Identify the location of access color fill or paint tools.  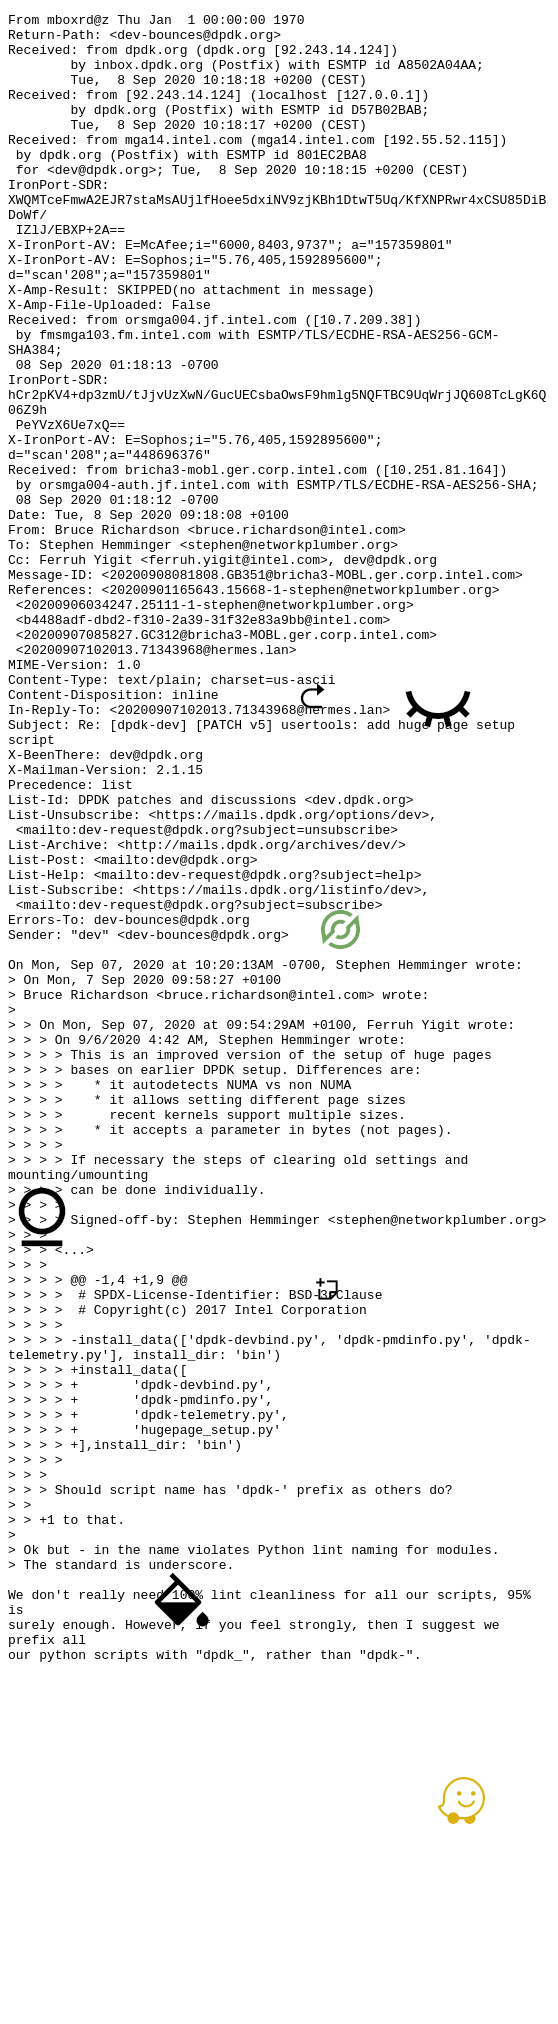
(180, 1599).